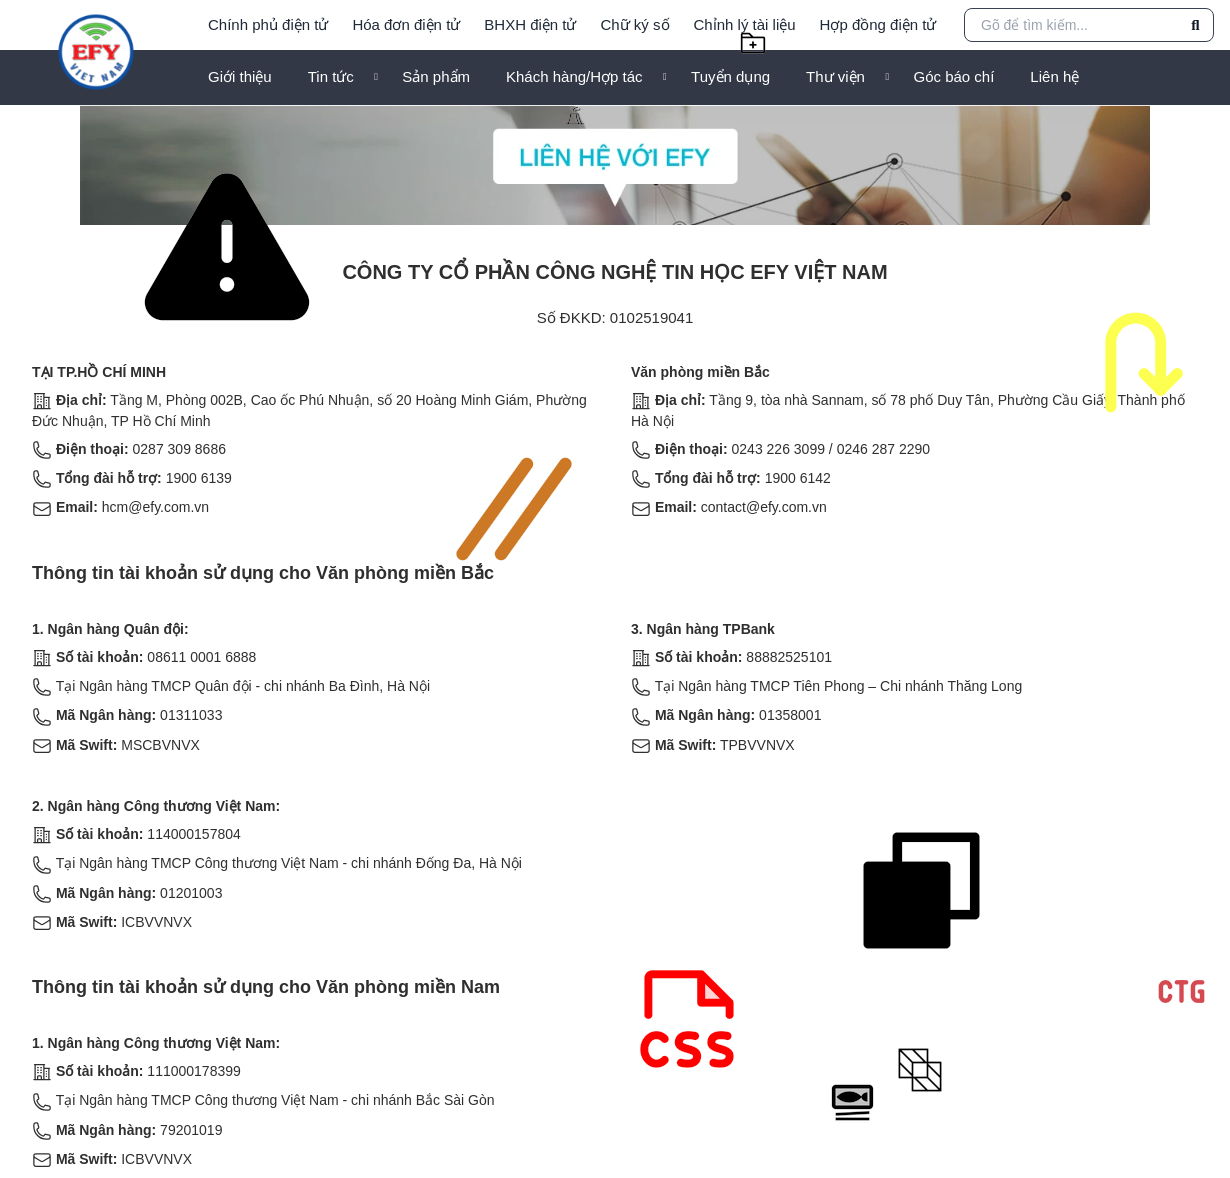  I want to click on view nuclear power plant information, so click(575, 117).